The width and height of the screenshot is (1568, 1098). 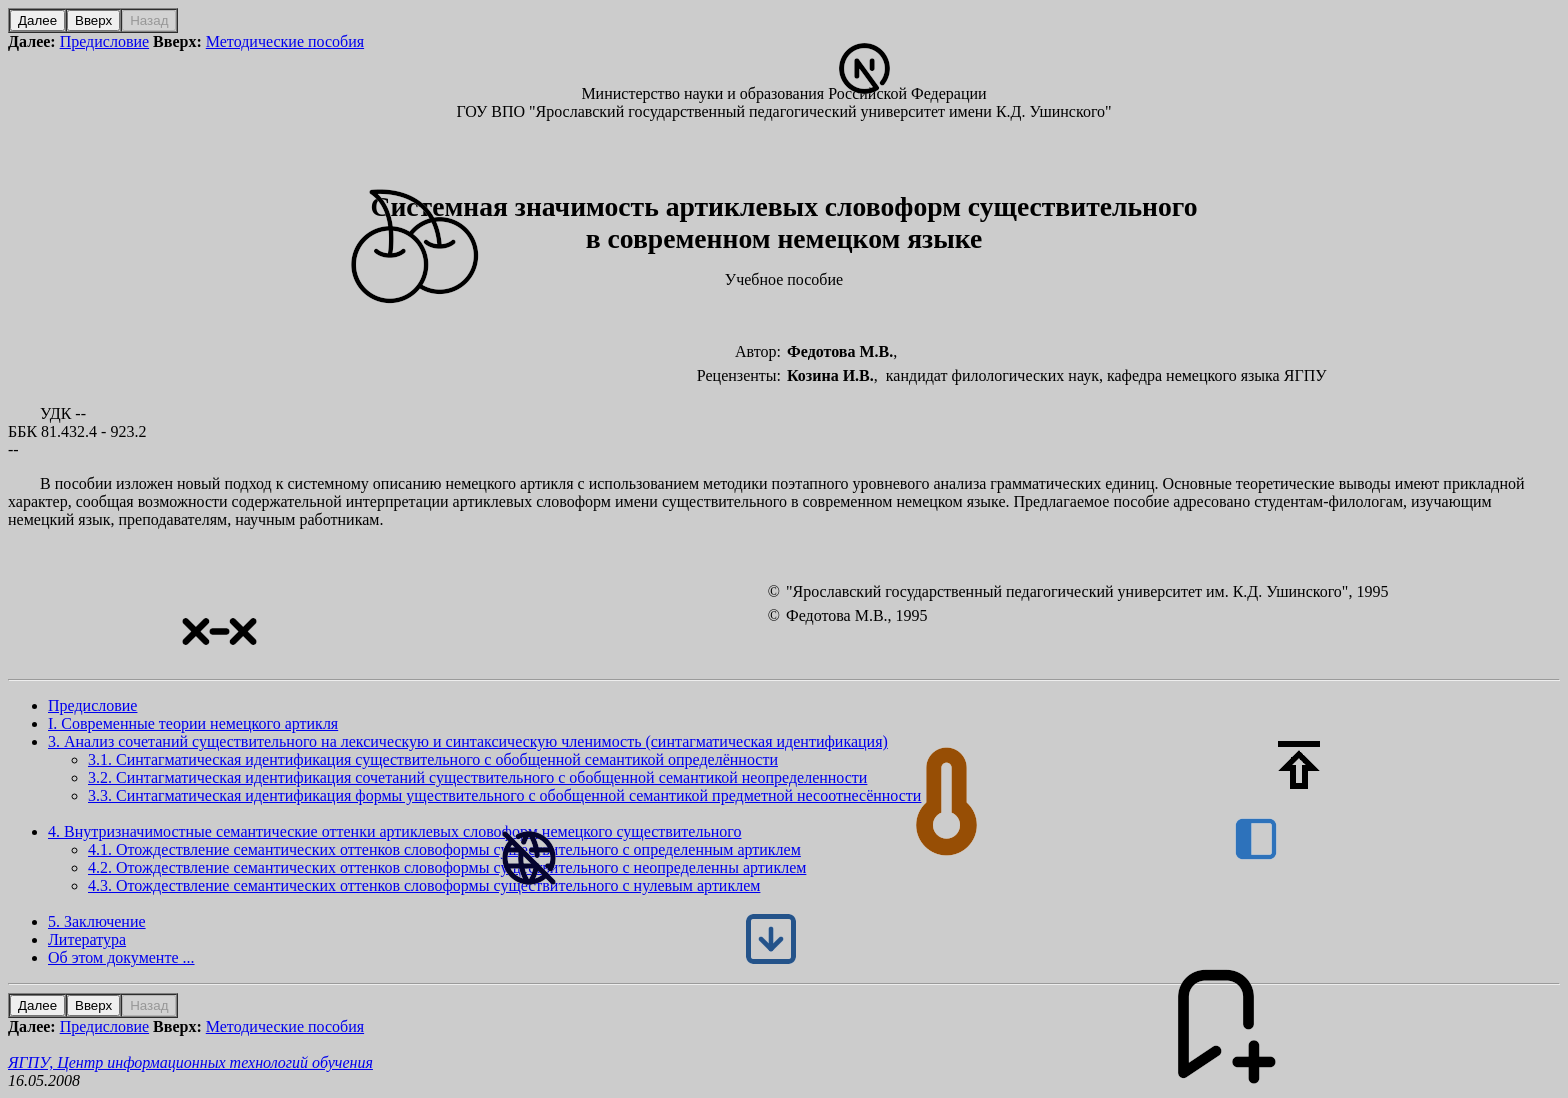 I want to click on toggle sidebar panel visibility, so click(x=1256, y=839).